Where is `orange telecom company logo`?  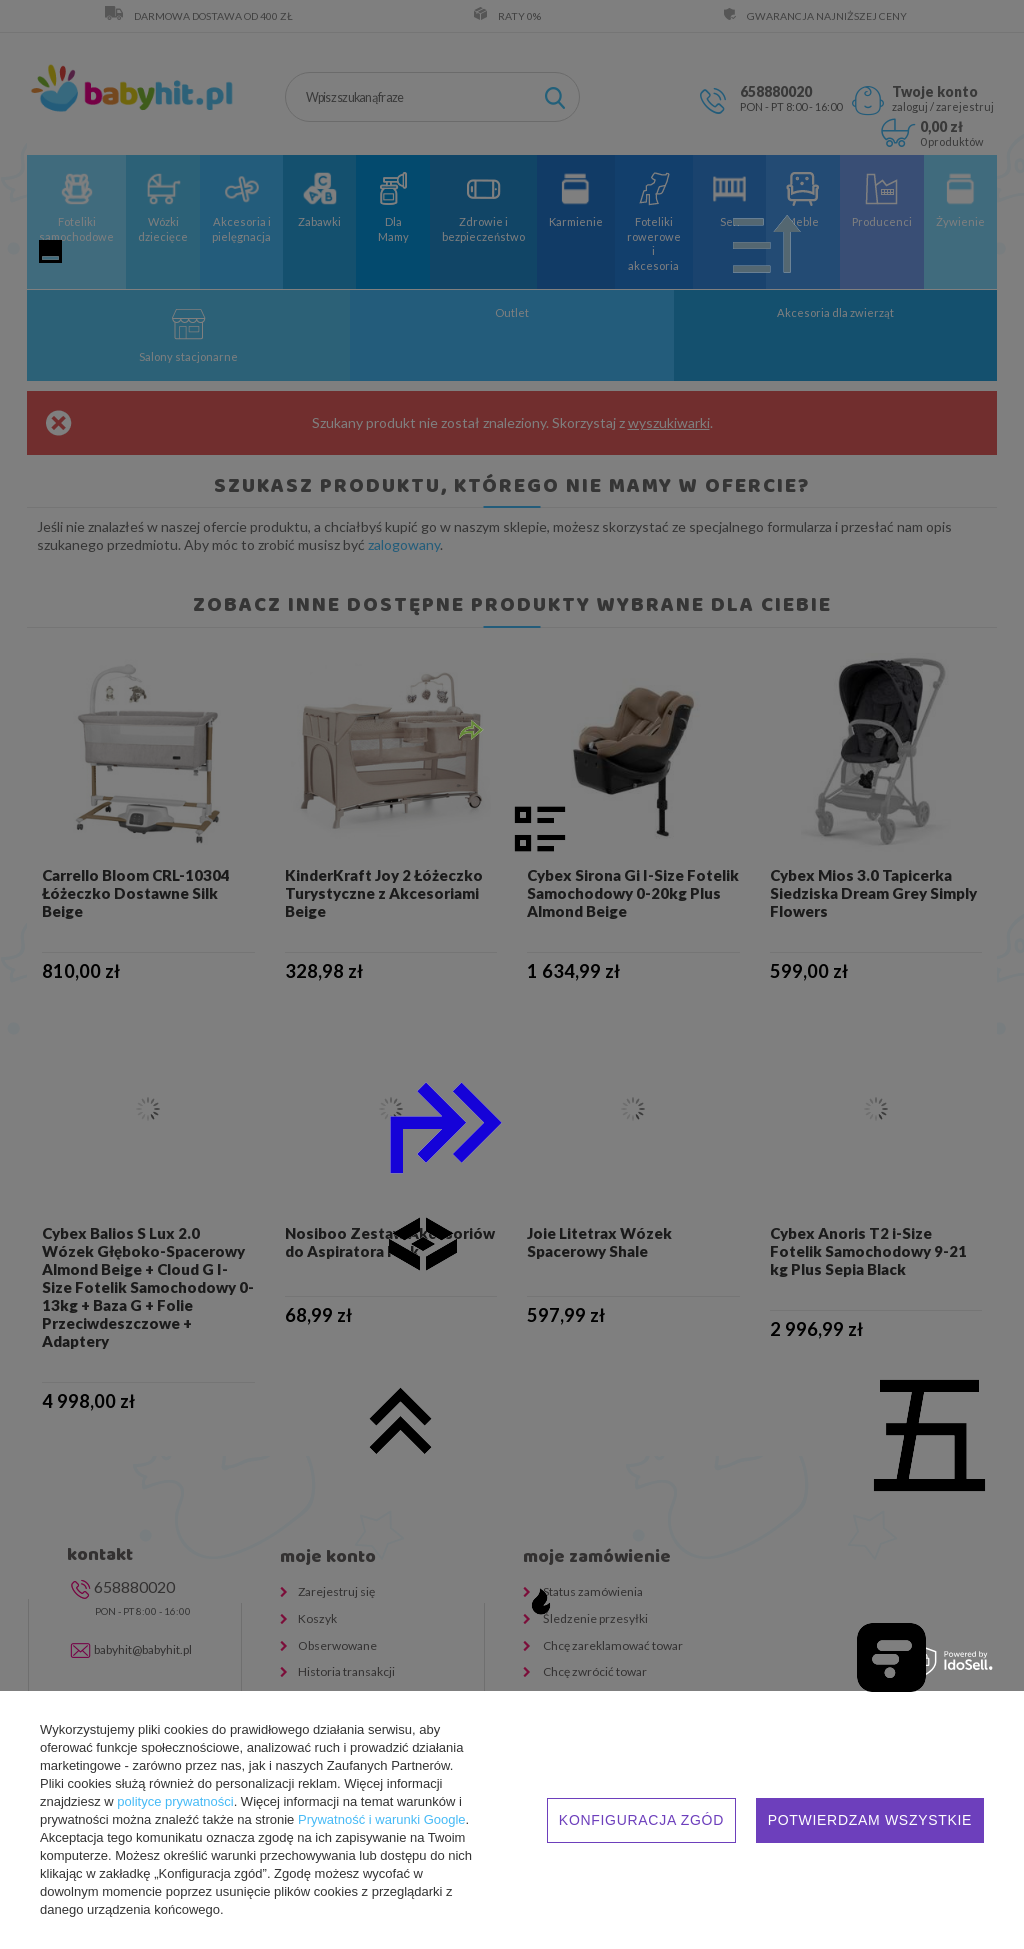 orange telecom company logo is located at coordinates (50, 251).